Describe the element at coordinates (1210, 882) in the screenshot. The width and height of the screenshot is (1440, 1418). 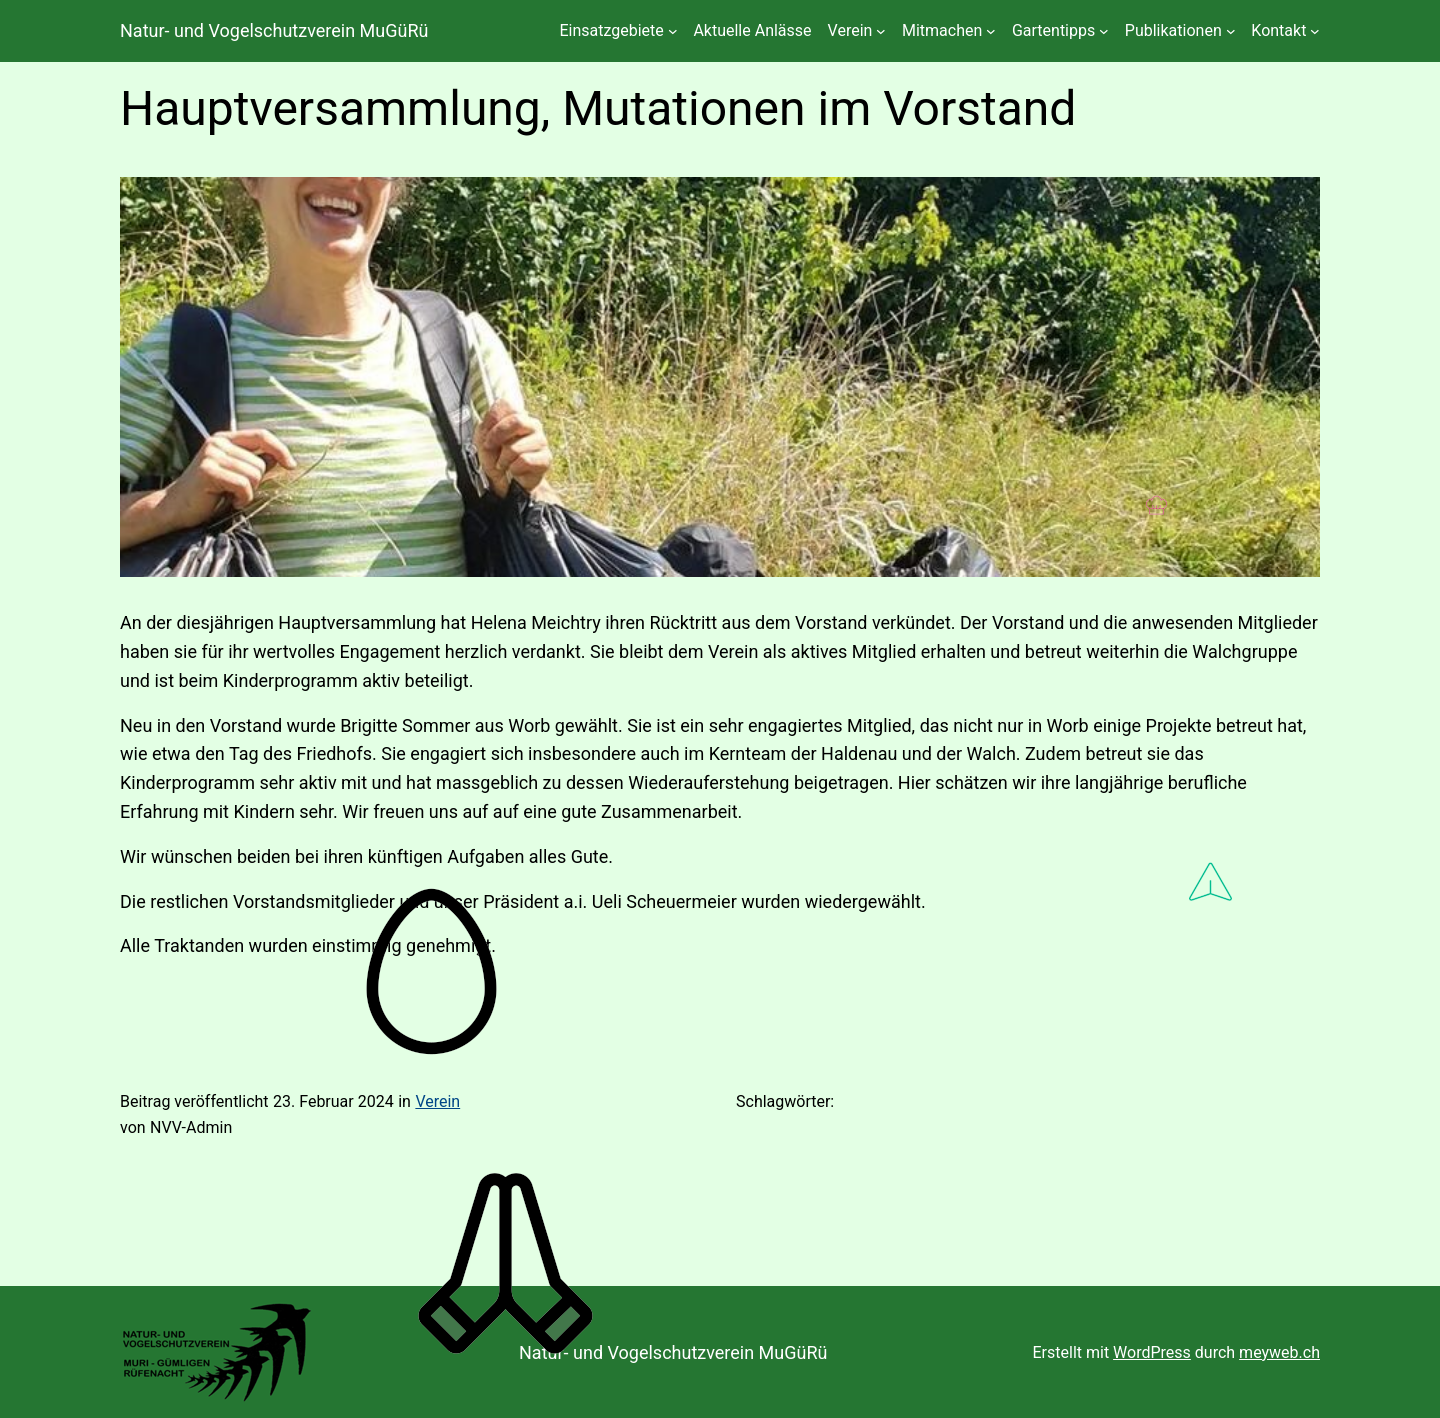
I see `send a message` at that location.